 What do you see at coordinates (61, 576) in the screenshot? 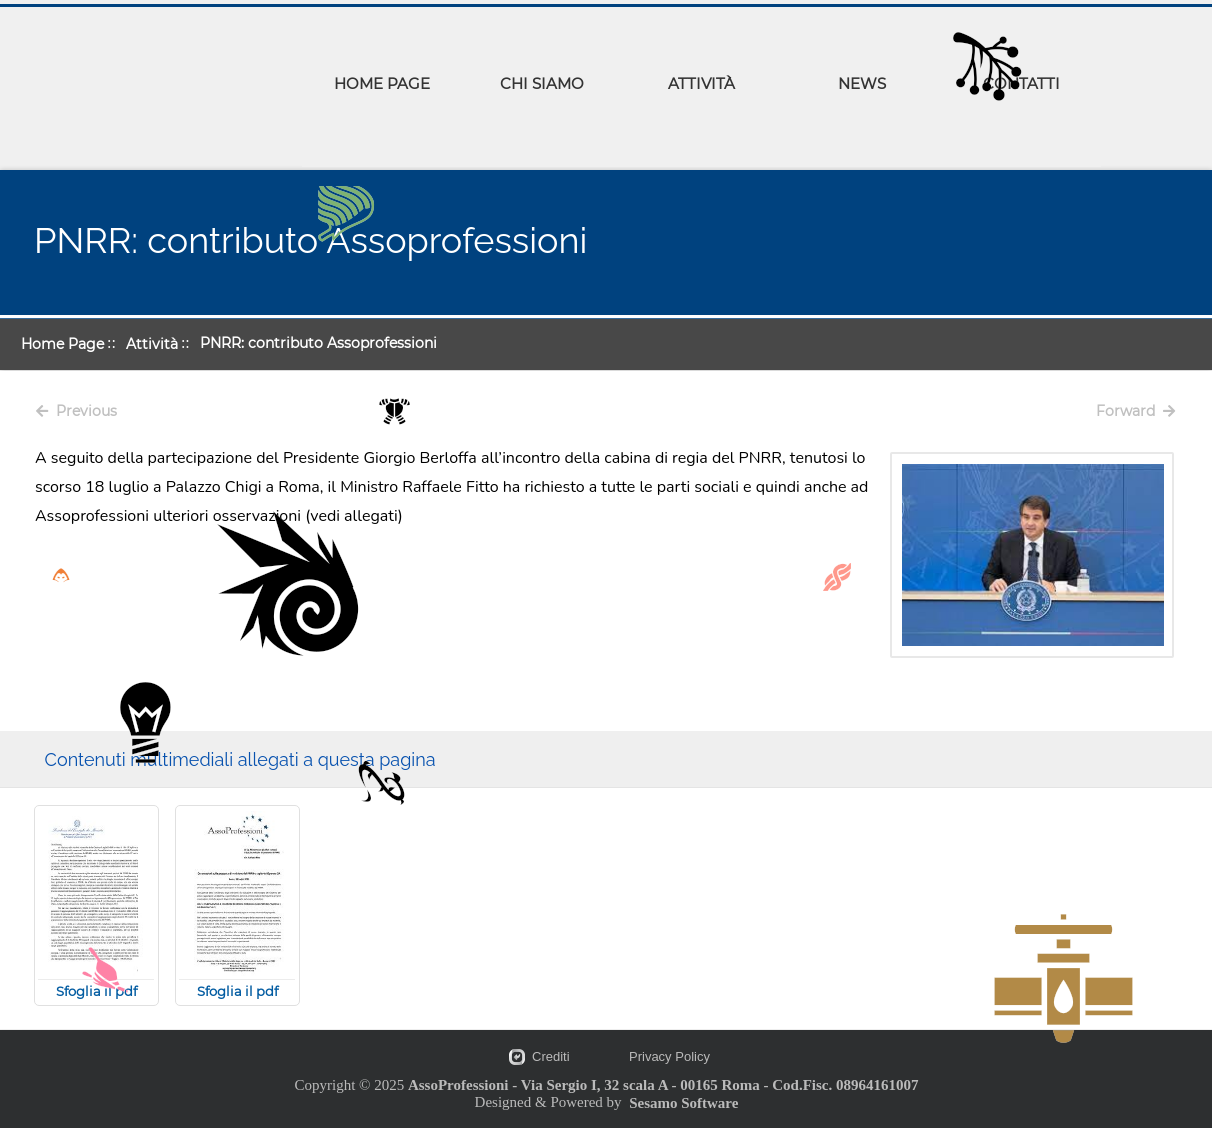
I see `select hooded character or rogue class` at bounding box center [61, 576].